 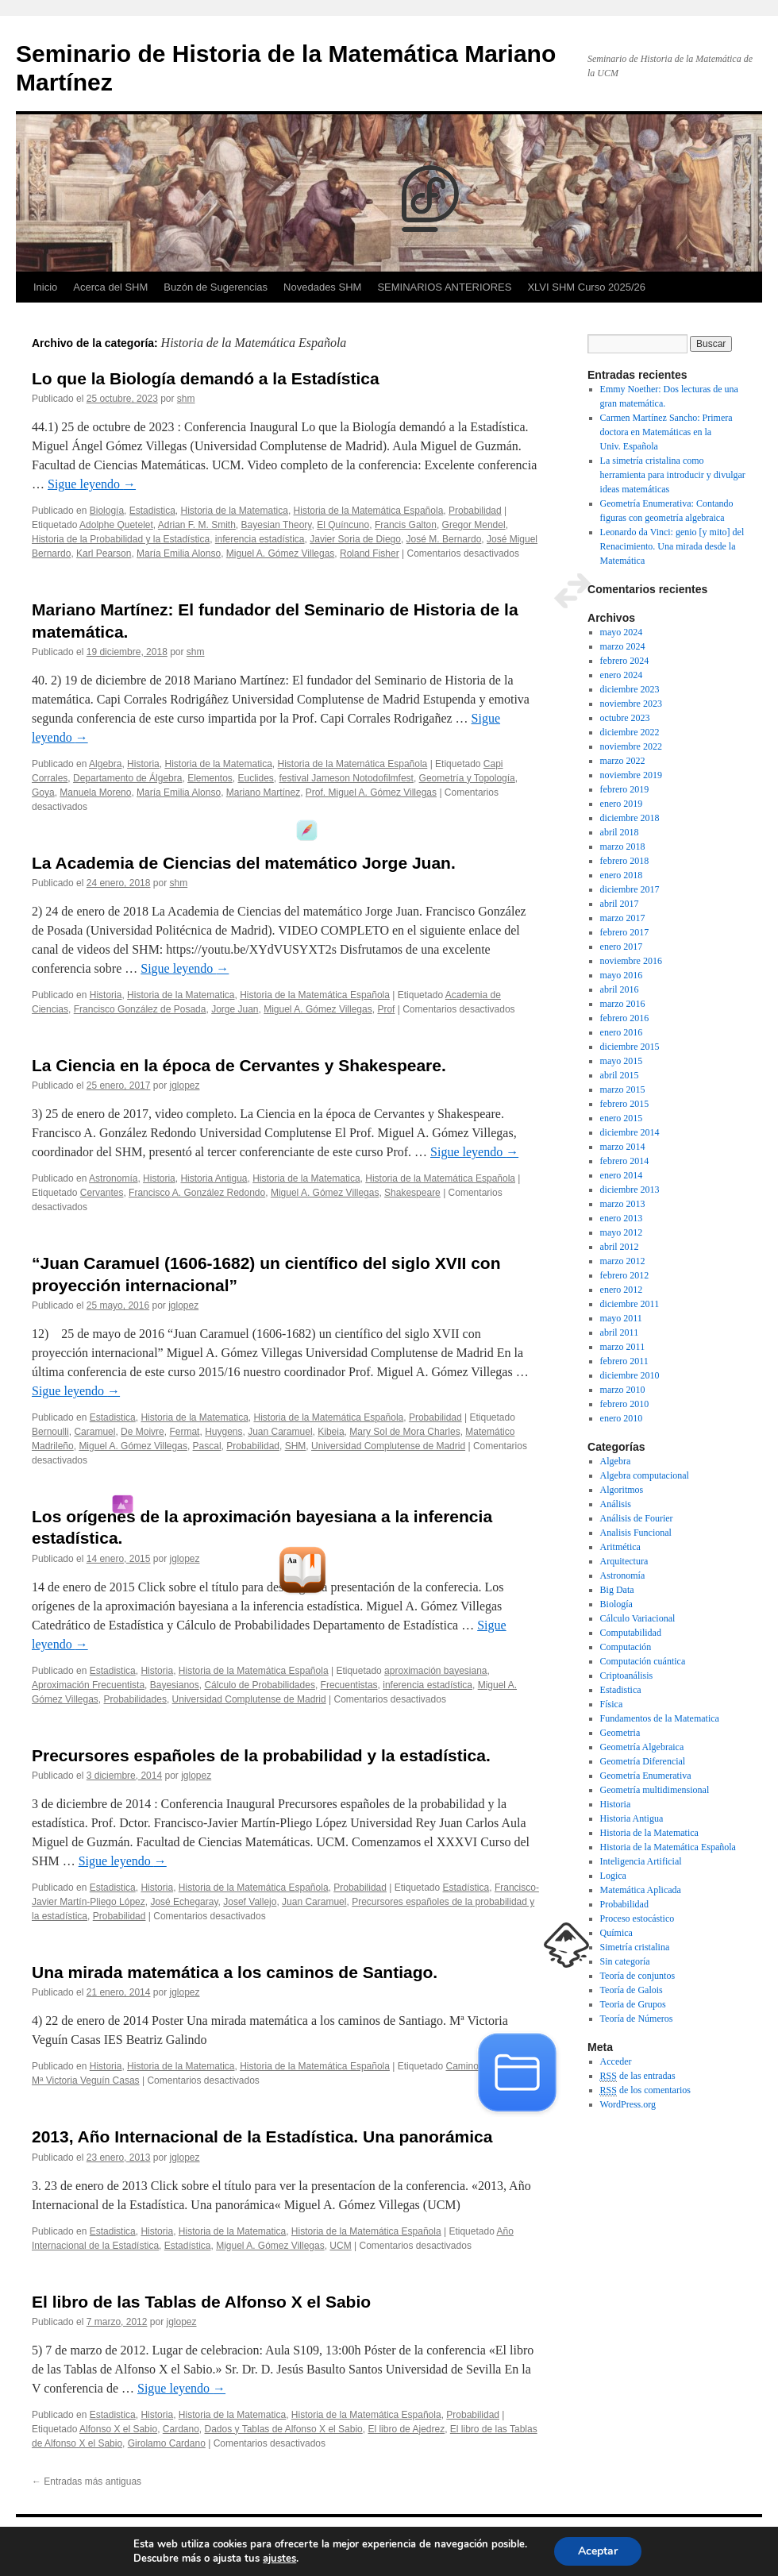 What do you see at coordinates (572, 591) in the screenshot?
I see `indicates idle network activity` at bounding box center [572, 591].